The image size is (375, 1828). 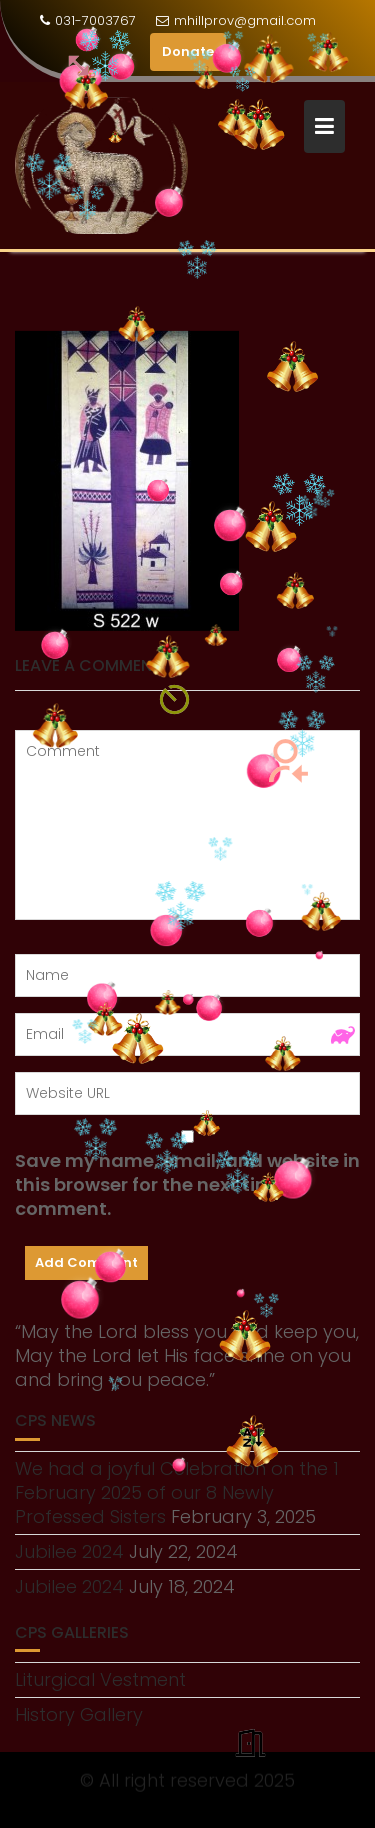 What do you see at coordinates (174, 699) in the screenshot?
I see `scan a QR code or barcode` at bounding box center [174, 699].